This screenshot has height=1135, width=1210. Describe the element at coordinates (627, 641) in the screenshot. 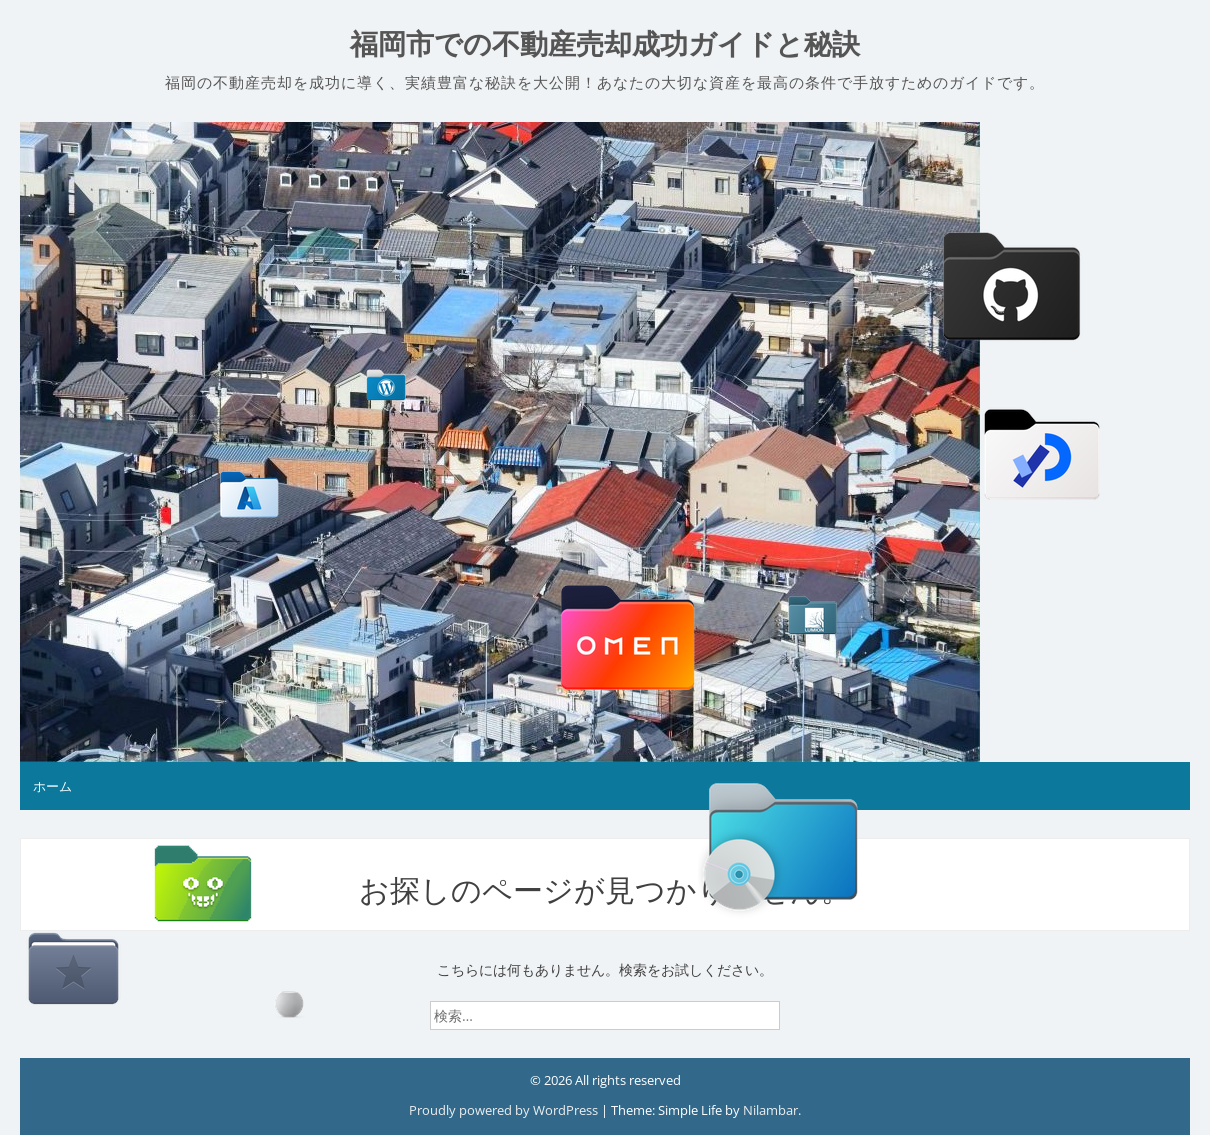

I see `folder for HP Omen gaming software or files` at that location.